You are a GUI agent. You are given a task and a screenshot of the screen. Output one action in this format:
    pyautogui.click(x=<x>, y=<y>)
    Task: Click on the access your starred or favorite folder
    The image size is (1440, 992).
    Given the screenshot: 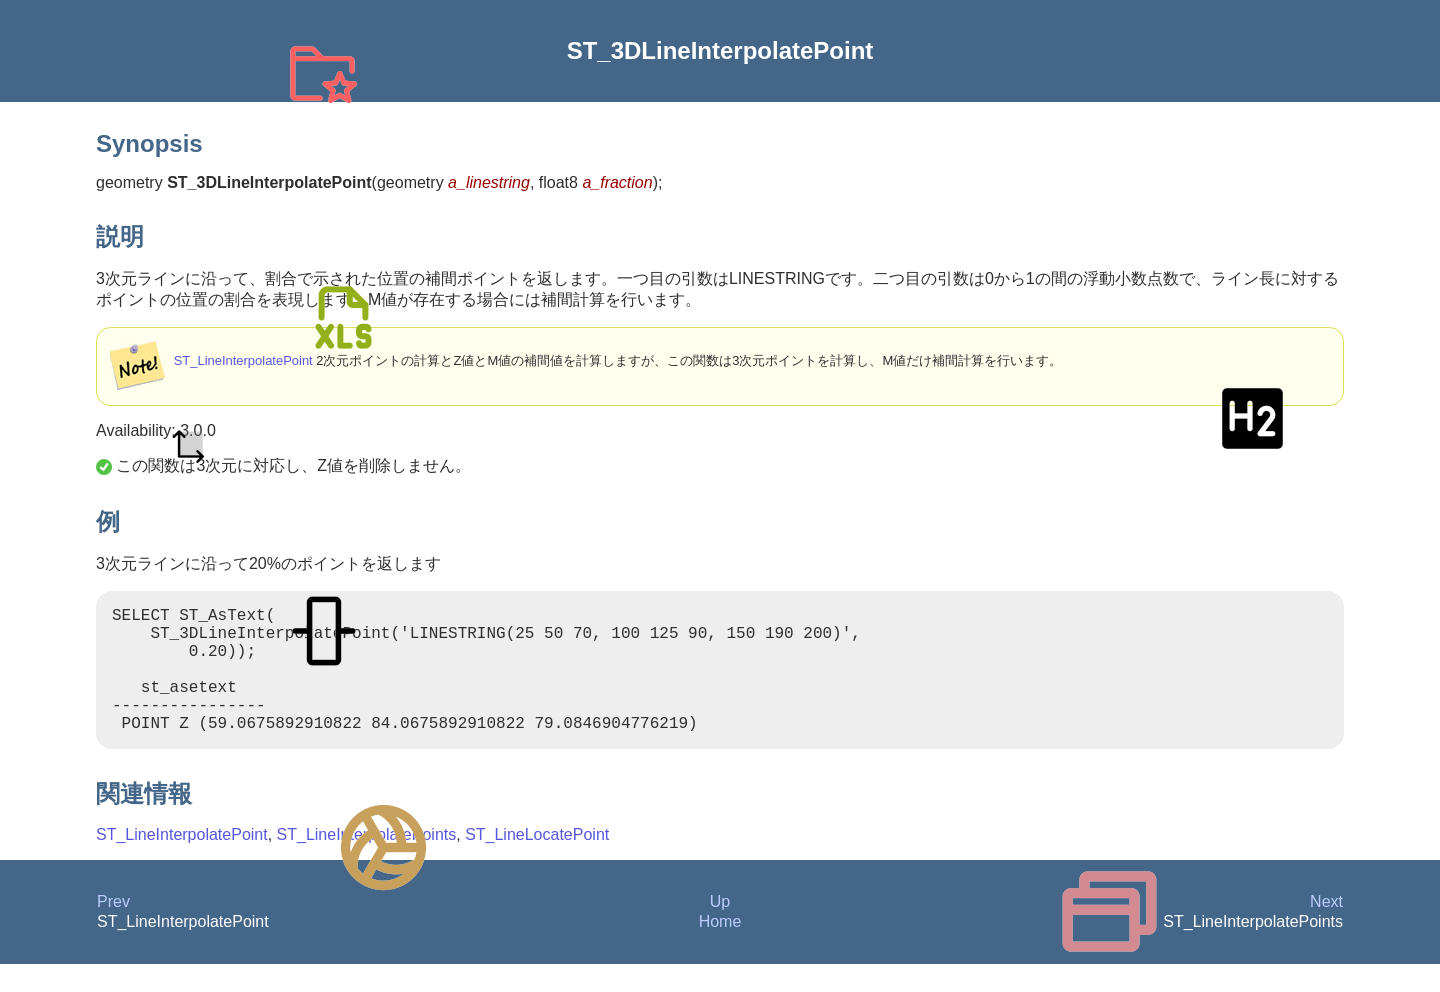 What is the action you would take?
    pyautogui.click(x=322, y=73)
    